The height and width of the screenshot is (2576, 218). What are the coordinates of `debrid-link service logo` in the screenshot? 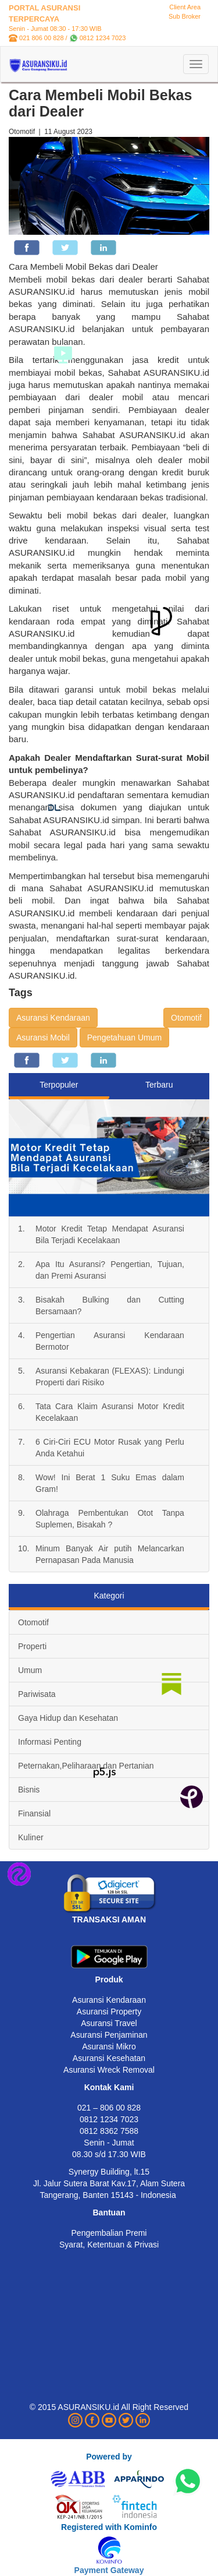 It's located at (54, 807).